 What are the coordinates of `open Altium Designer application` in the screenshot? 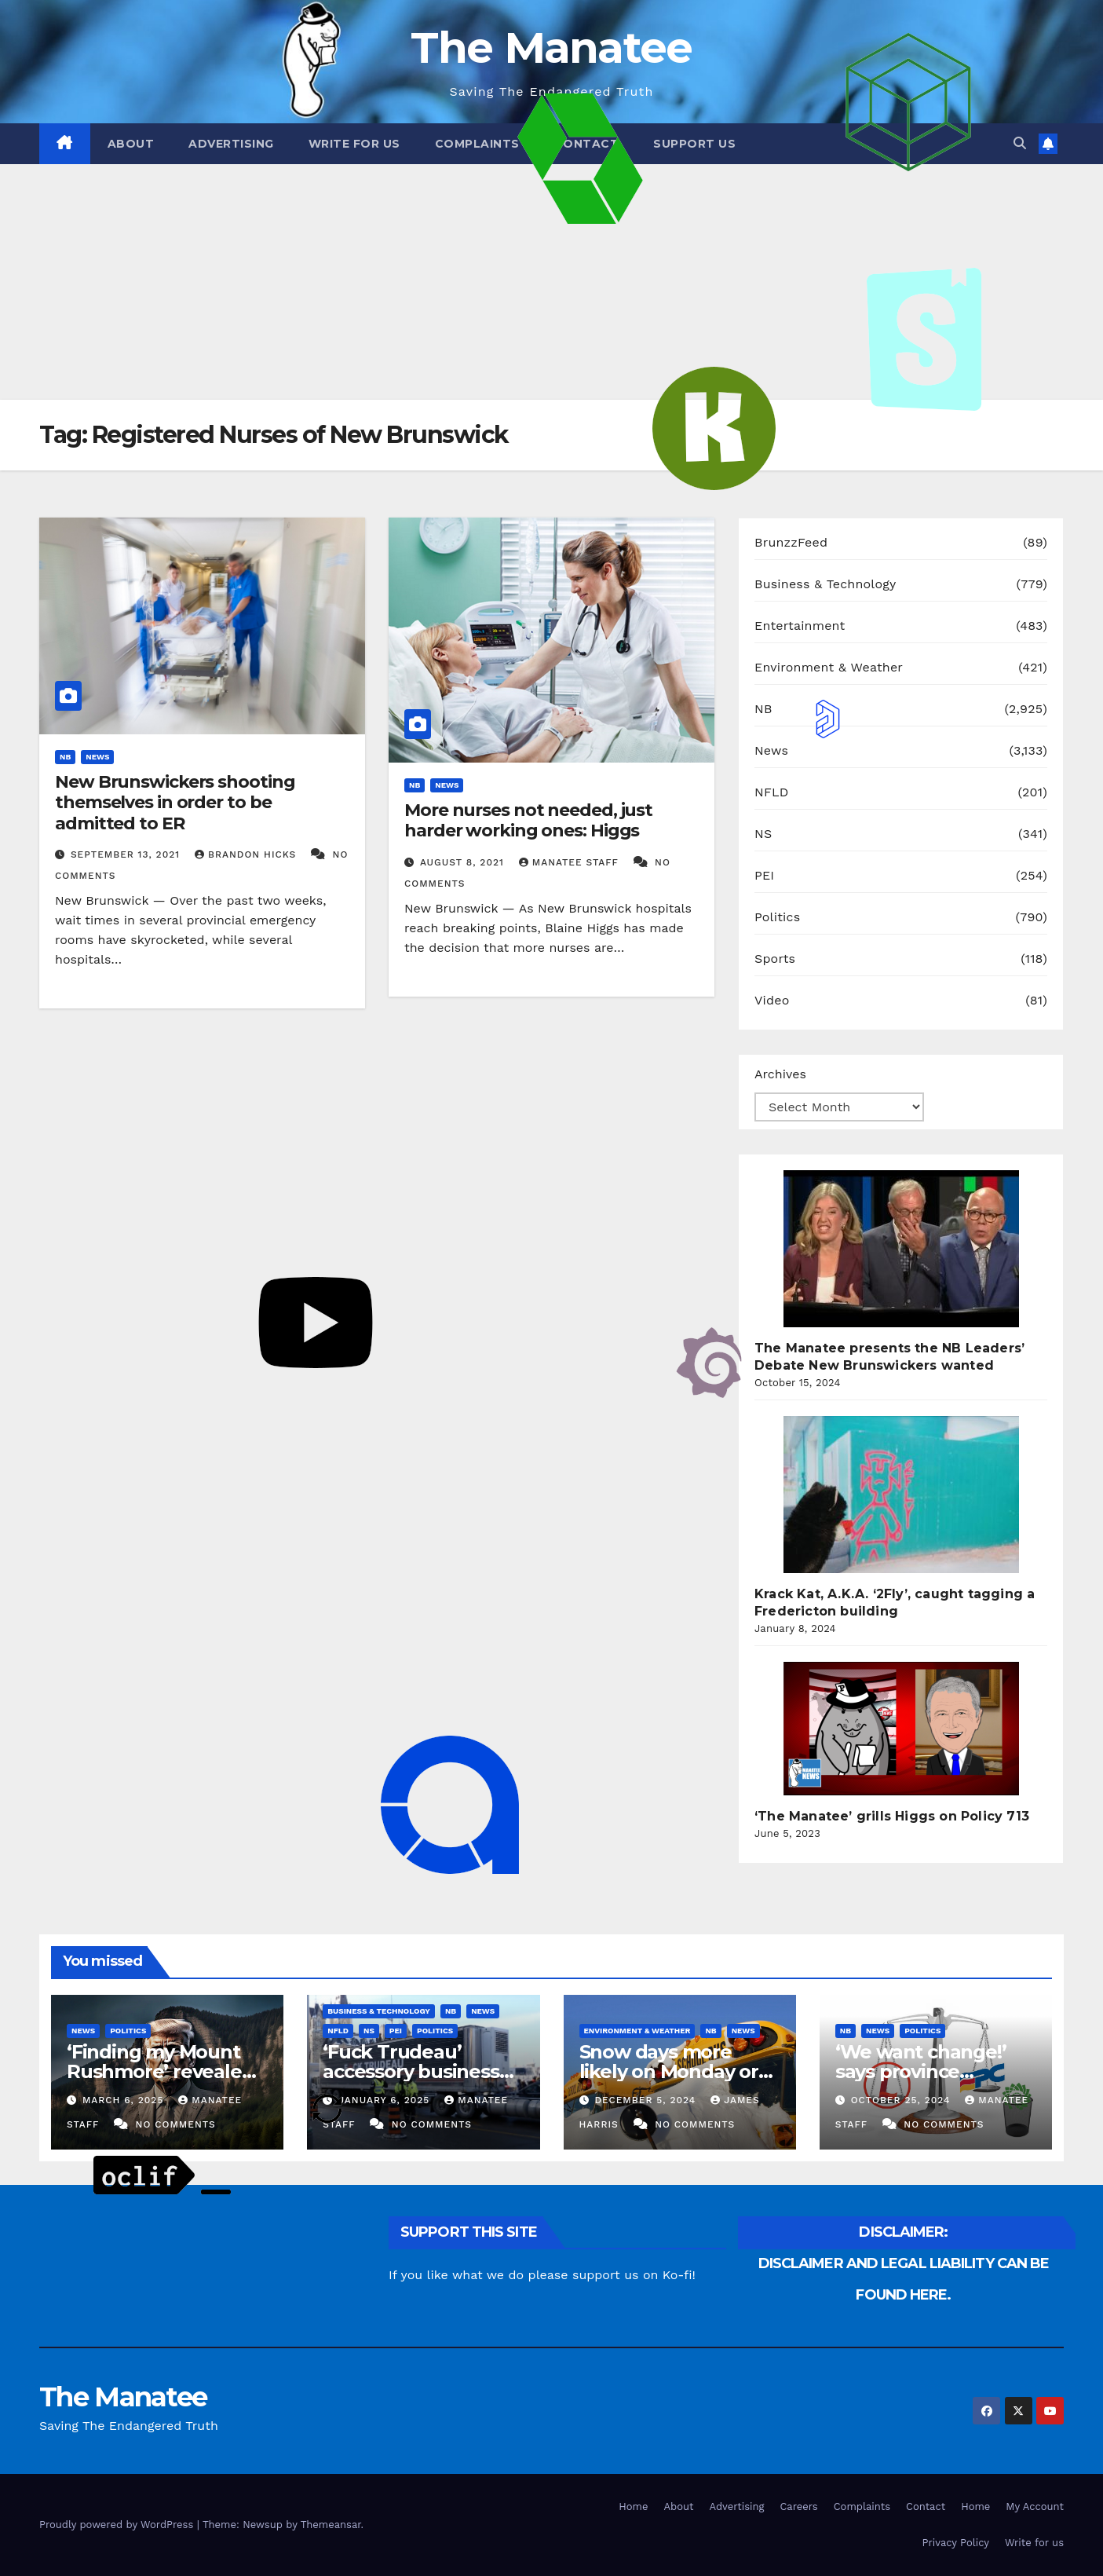 It's located at (827, 719).